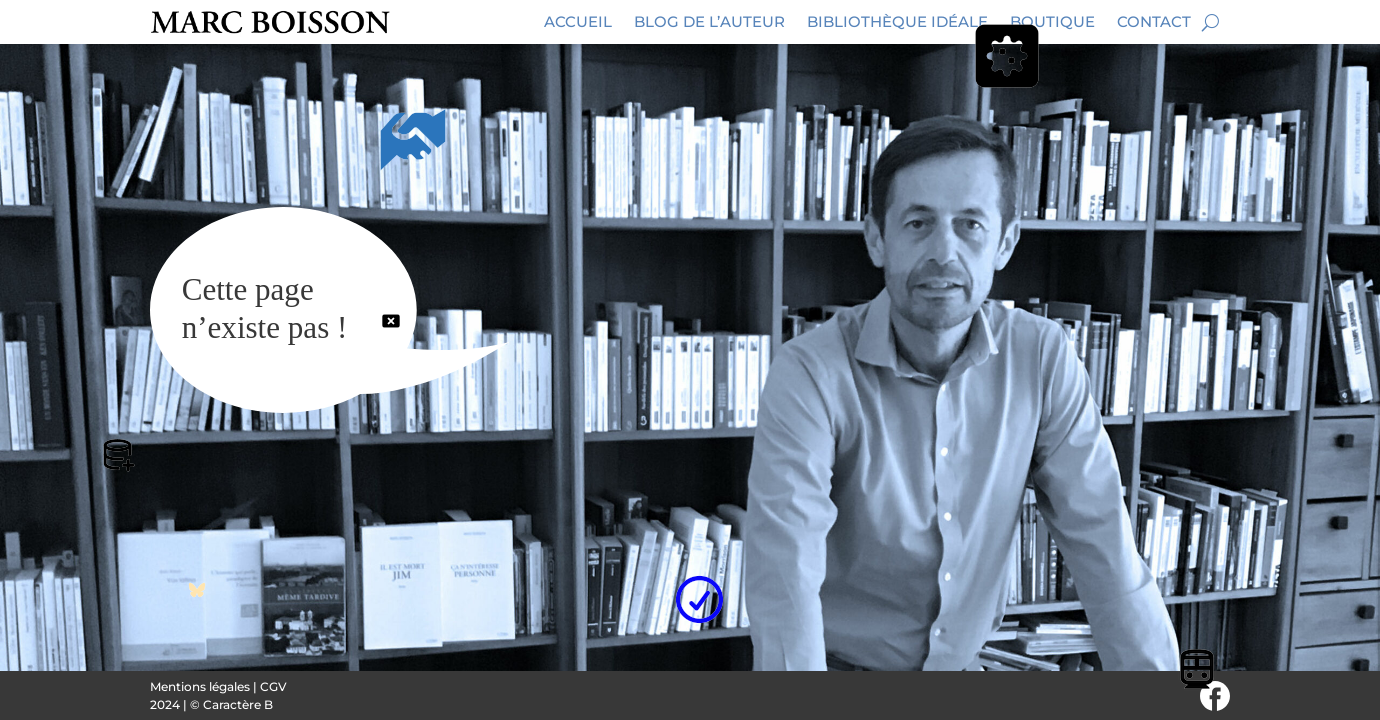 Image resolution: width=1380 pixels, height=720 pixels. Describe the element at coordinates (391, 321) in the screenshot. I see `close or dismiss a dialog box` at that location.